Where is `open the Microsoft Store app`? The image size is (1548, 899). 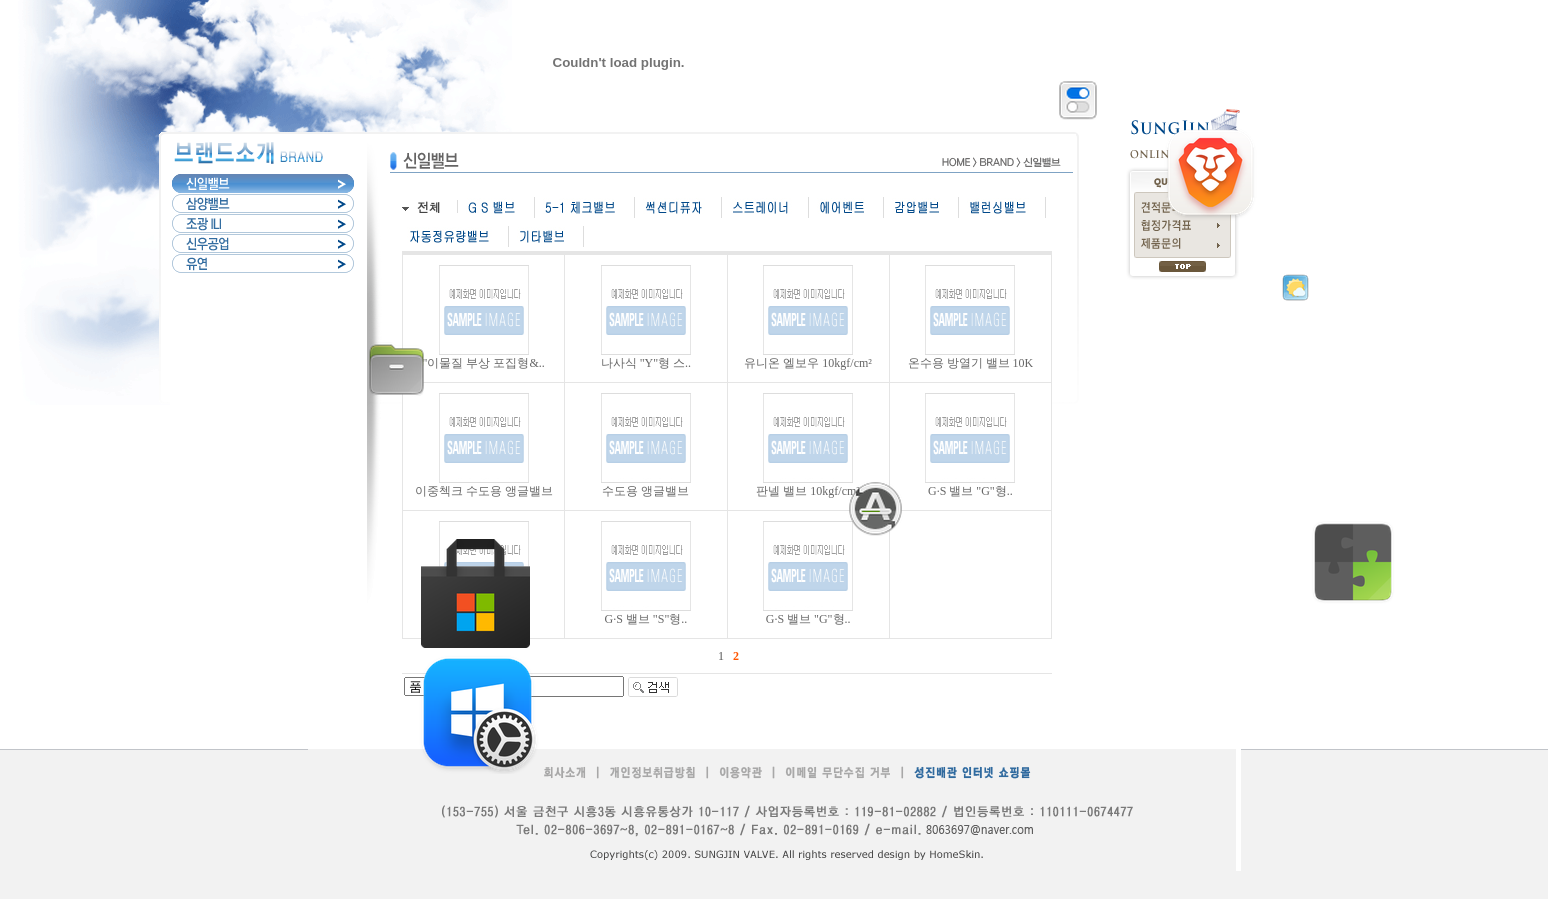 open the Microsoft Store app is located at coordinates (475, 593).